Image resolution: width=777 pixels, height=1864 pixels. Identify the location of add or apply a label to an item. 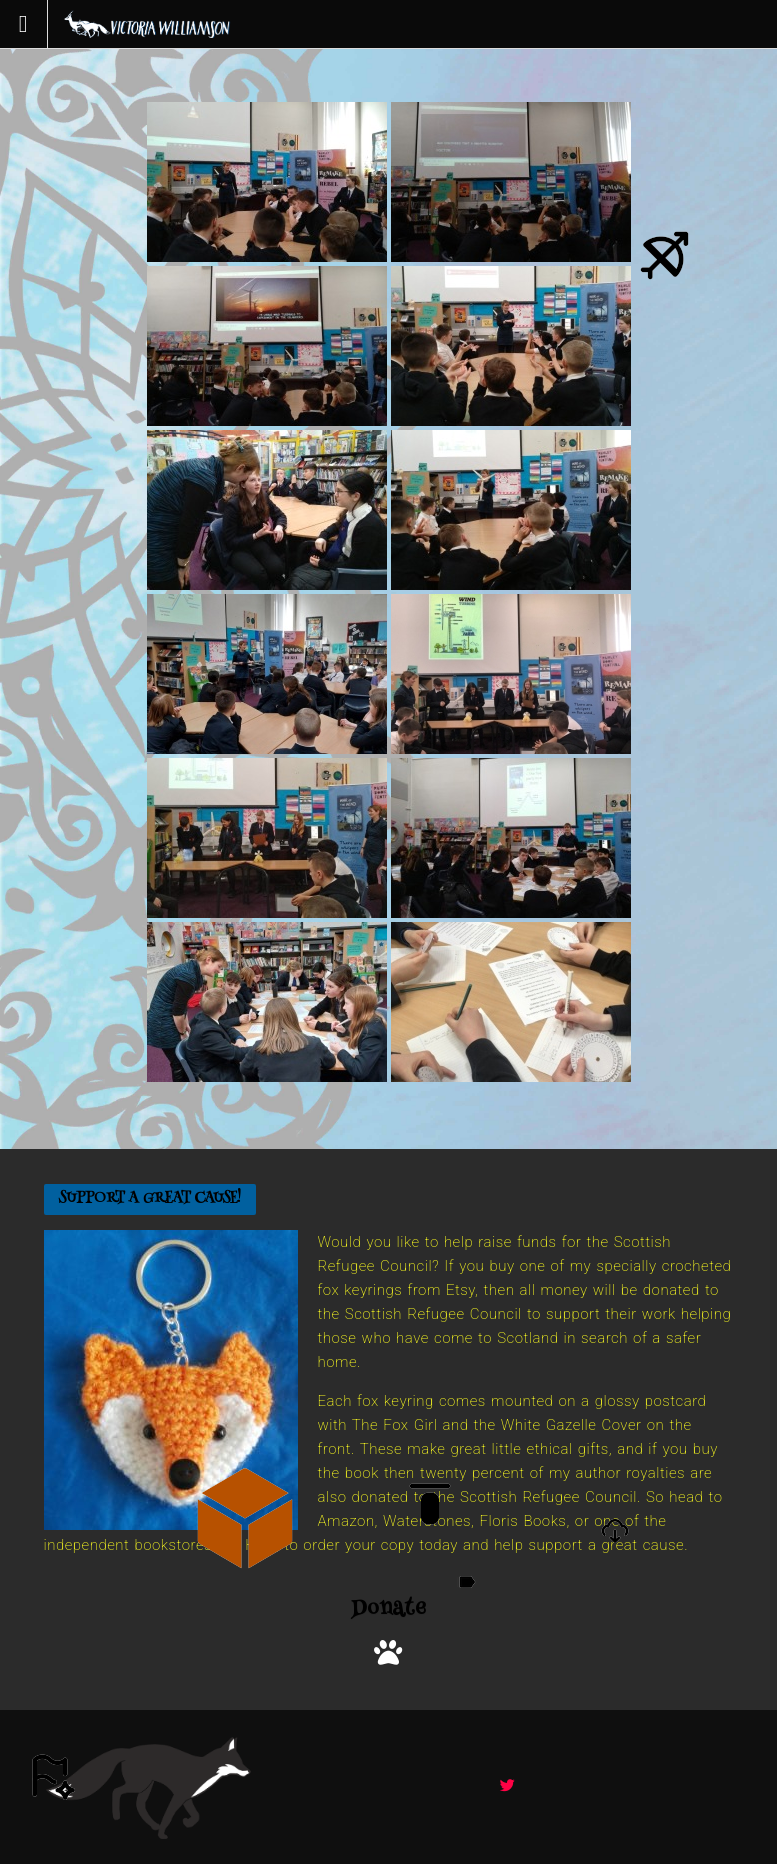
(467, 1582).